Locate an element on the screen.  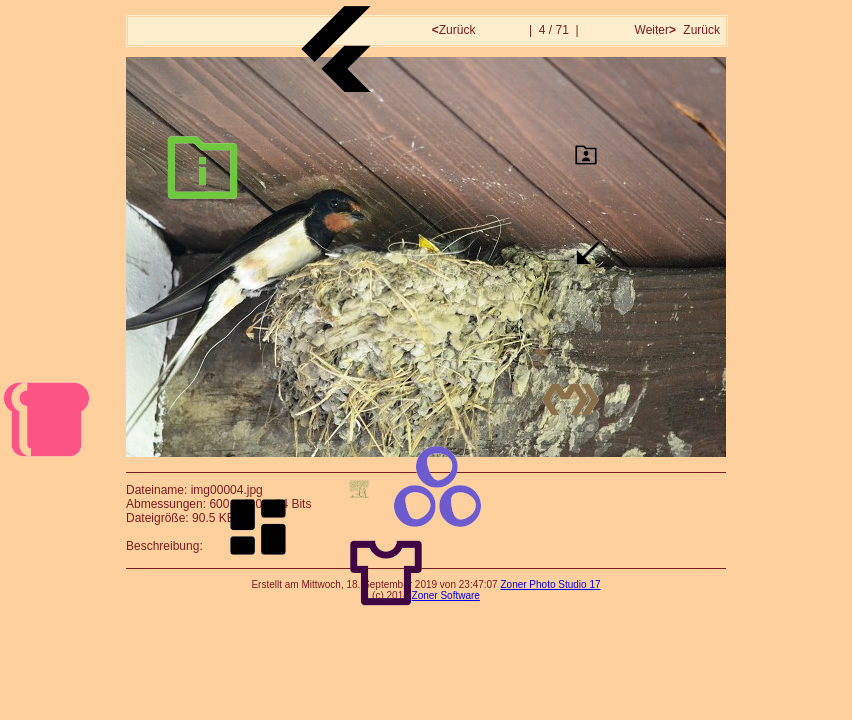
browse bakery or bread products is located at coordinates (46, 417).